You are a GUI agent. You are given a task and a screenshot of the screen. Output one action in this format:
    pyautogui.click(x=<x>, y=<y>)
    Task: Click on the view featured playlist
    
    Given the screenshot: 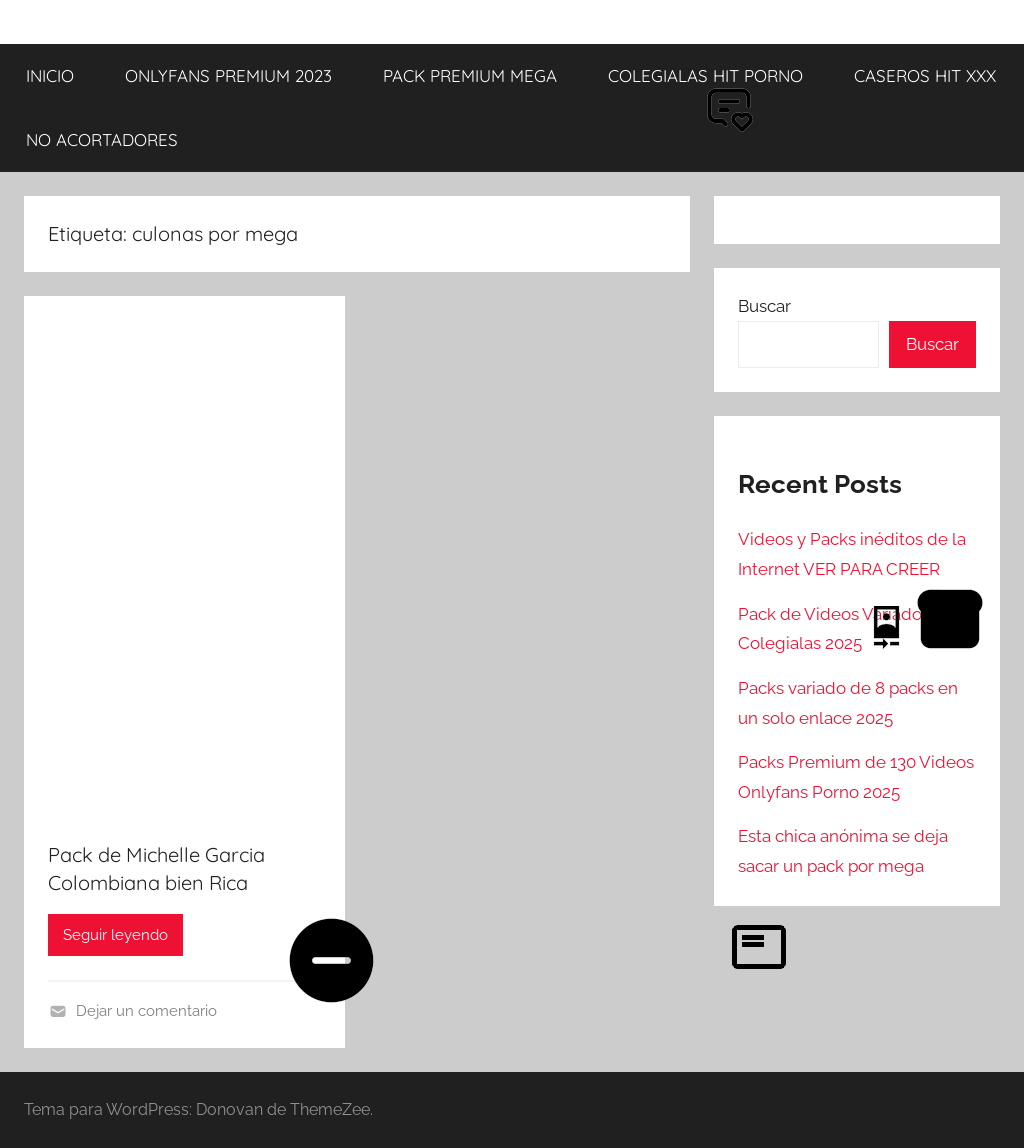 What is the action you would take?
    pyautogui.click(x=759, y=947)
    